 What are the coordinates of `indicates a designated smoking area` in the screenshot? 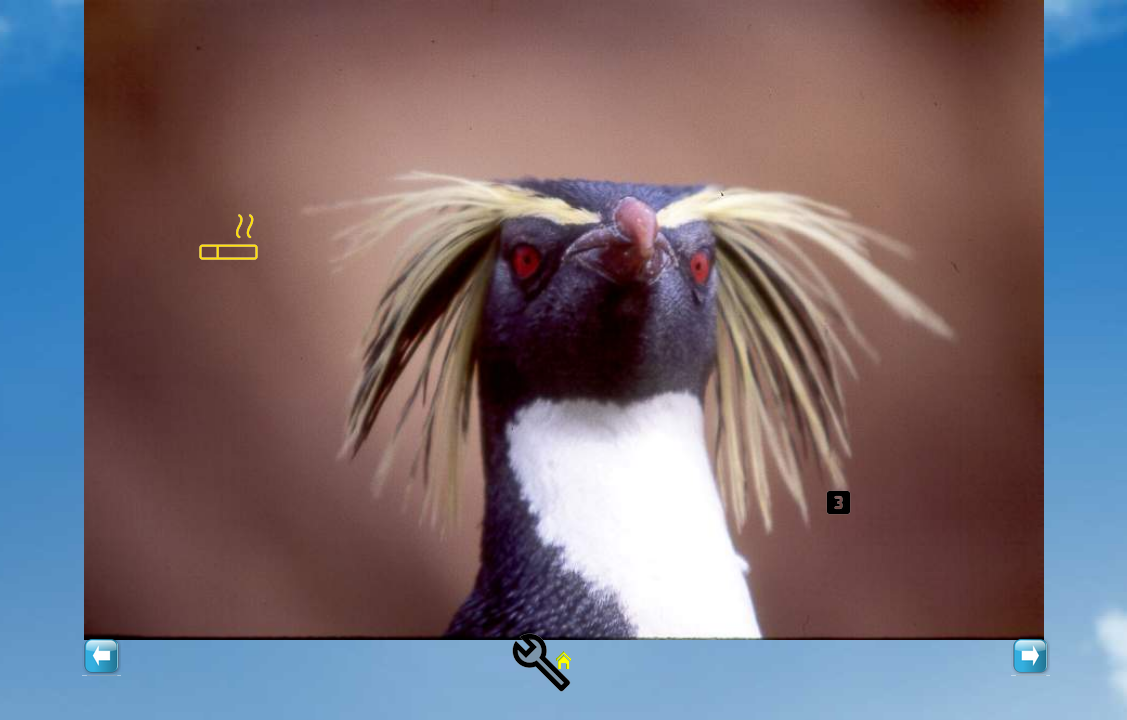 It's located at (228, 243).